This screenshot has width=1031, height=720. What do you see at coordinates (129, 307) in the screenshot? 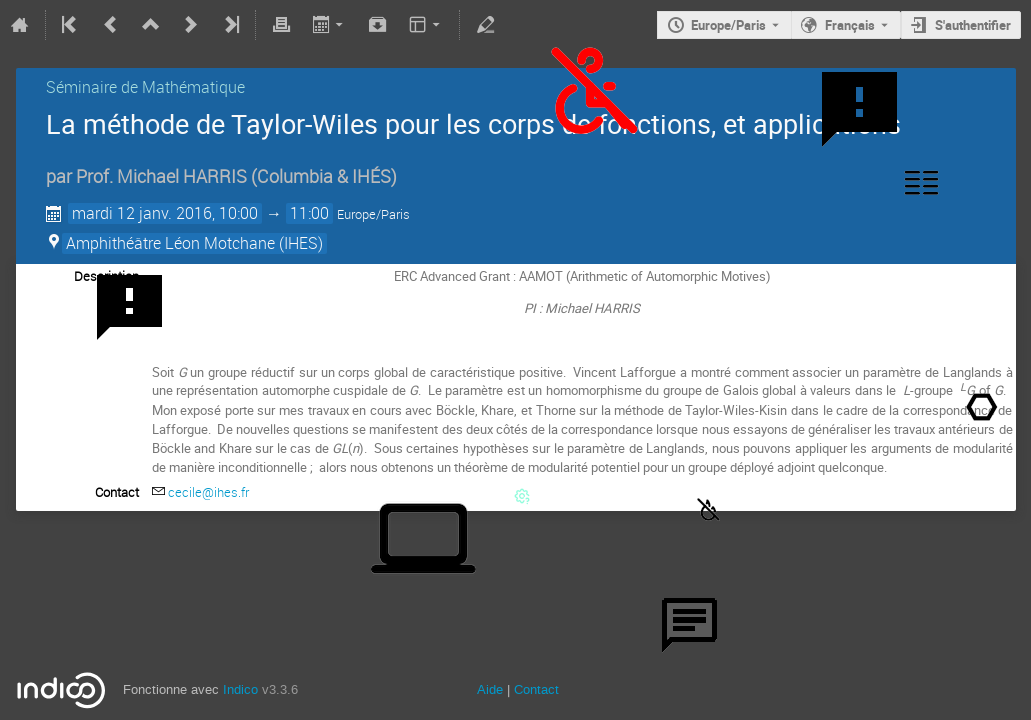
I see `submit feedback or report an issue` at bounding box center [129, 307].